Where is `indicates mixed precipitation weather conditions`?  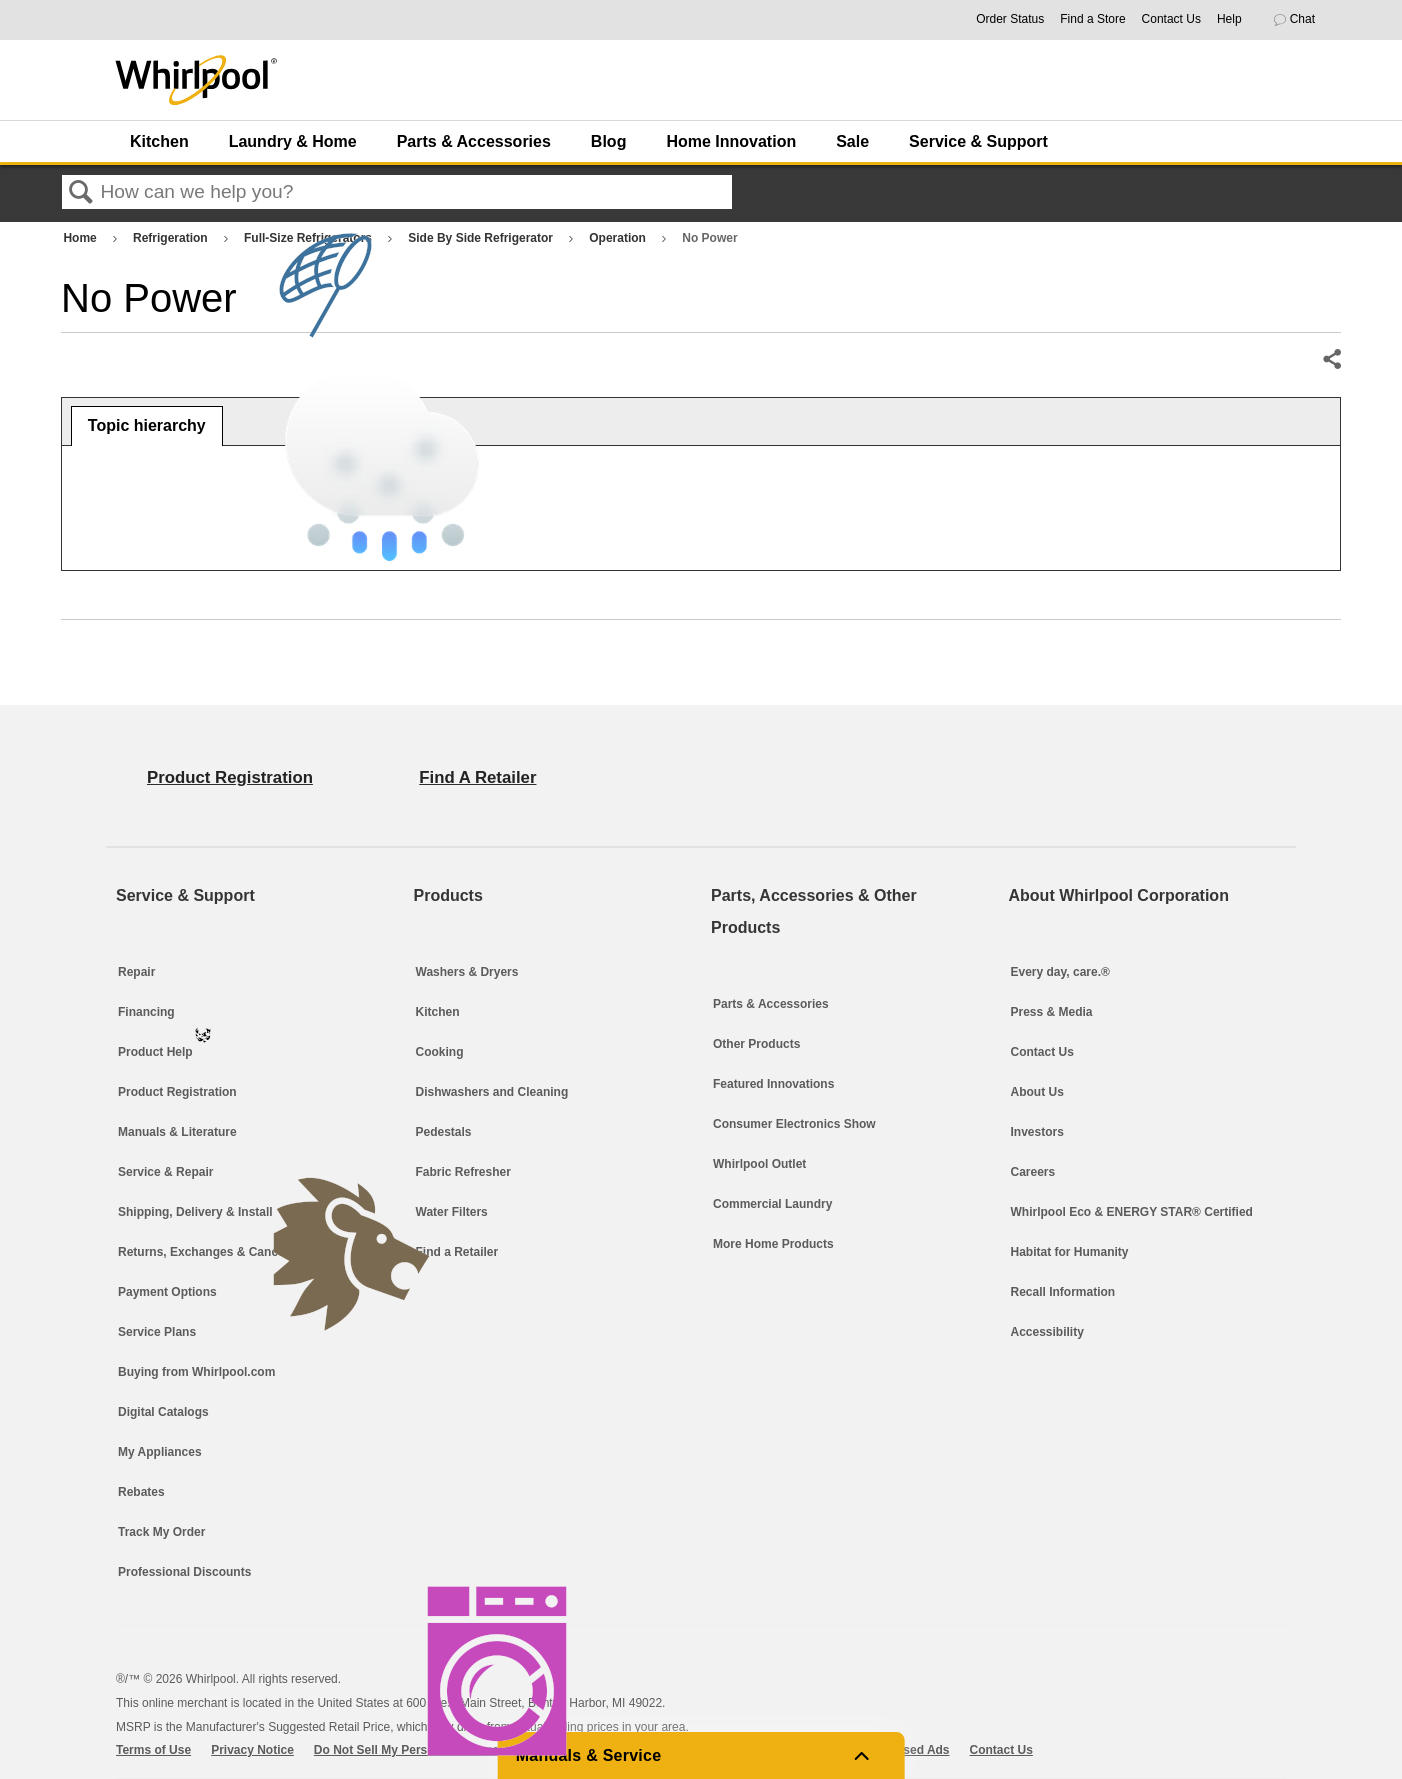 indicates mixed precipitation weather conditions is located at coordinates (382, 464).